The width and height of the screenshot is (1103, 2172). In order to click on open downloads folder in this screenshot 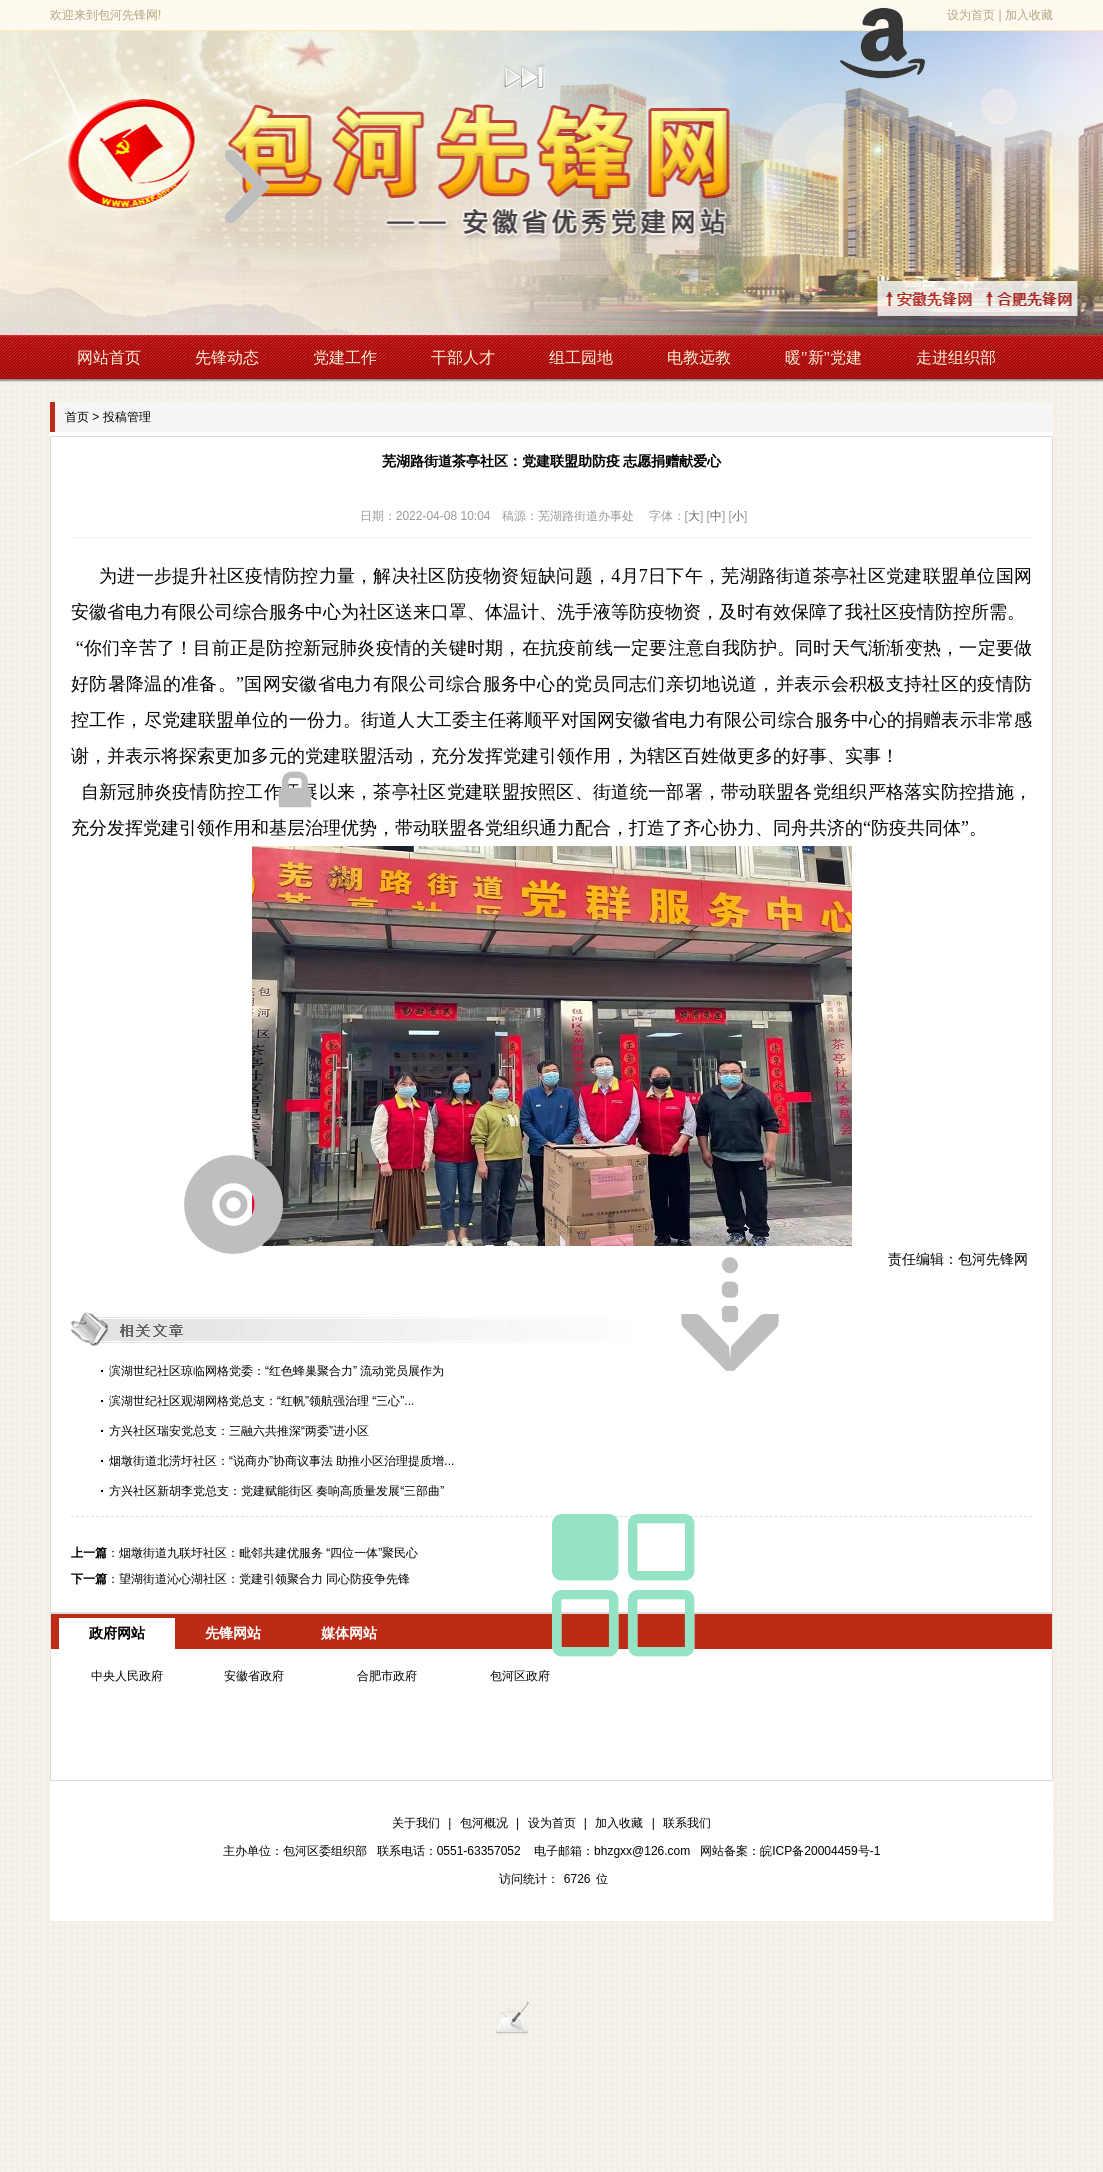, I will do `click(730, 1314)`.